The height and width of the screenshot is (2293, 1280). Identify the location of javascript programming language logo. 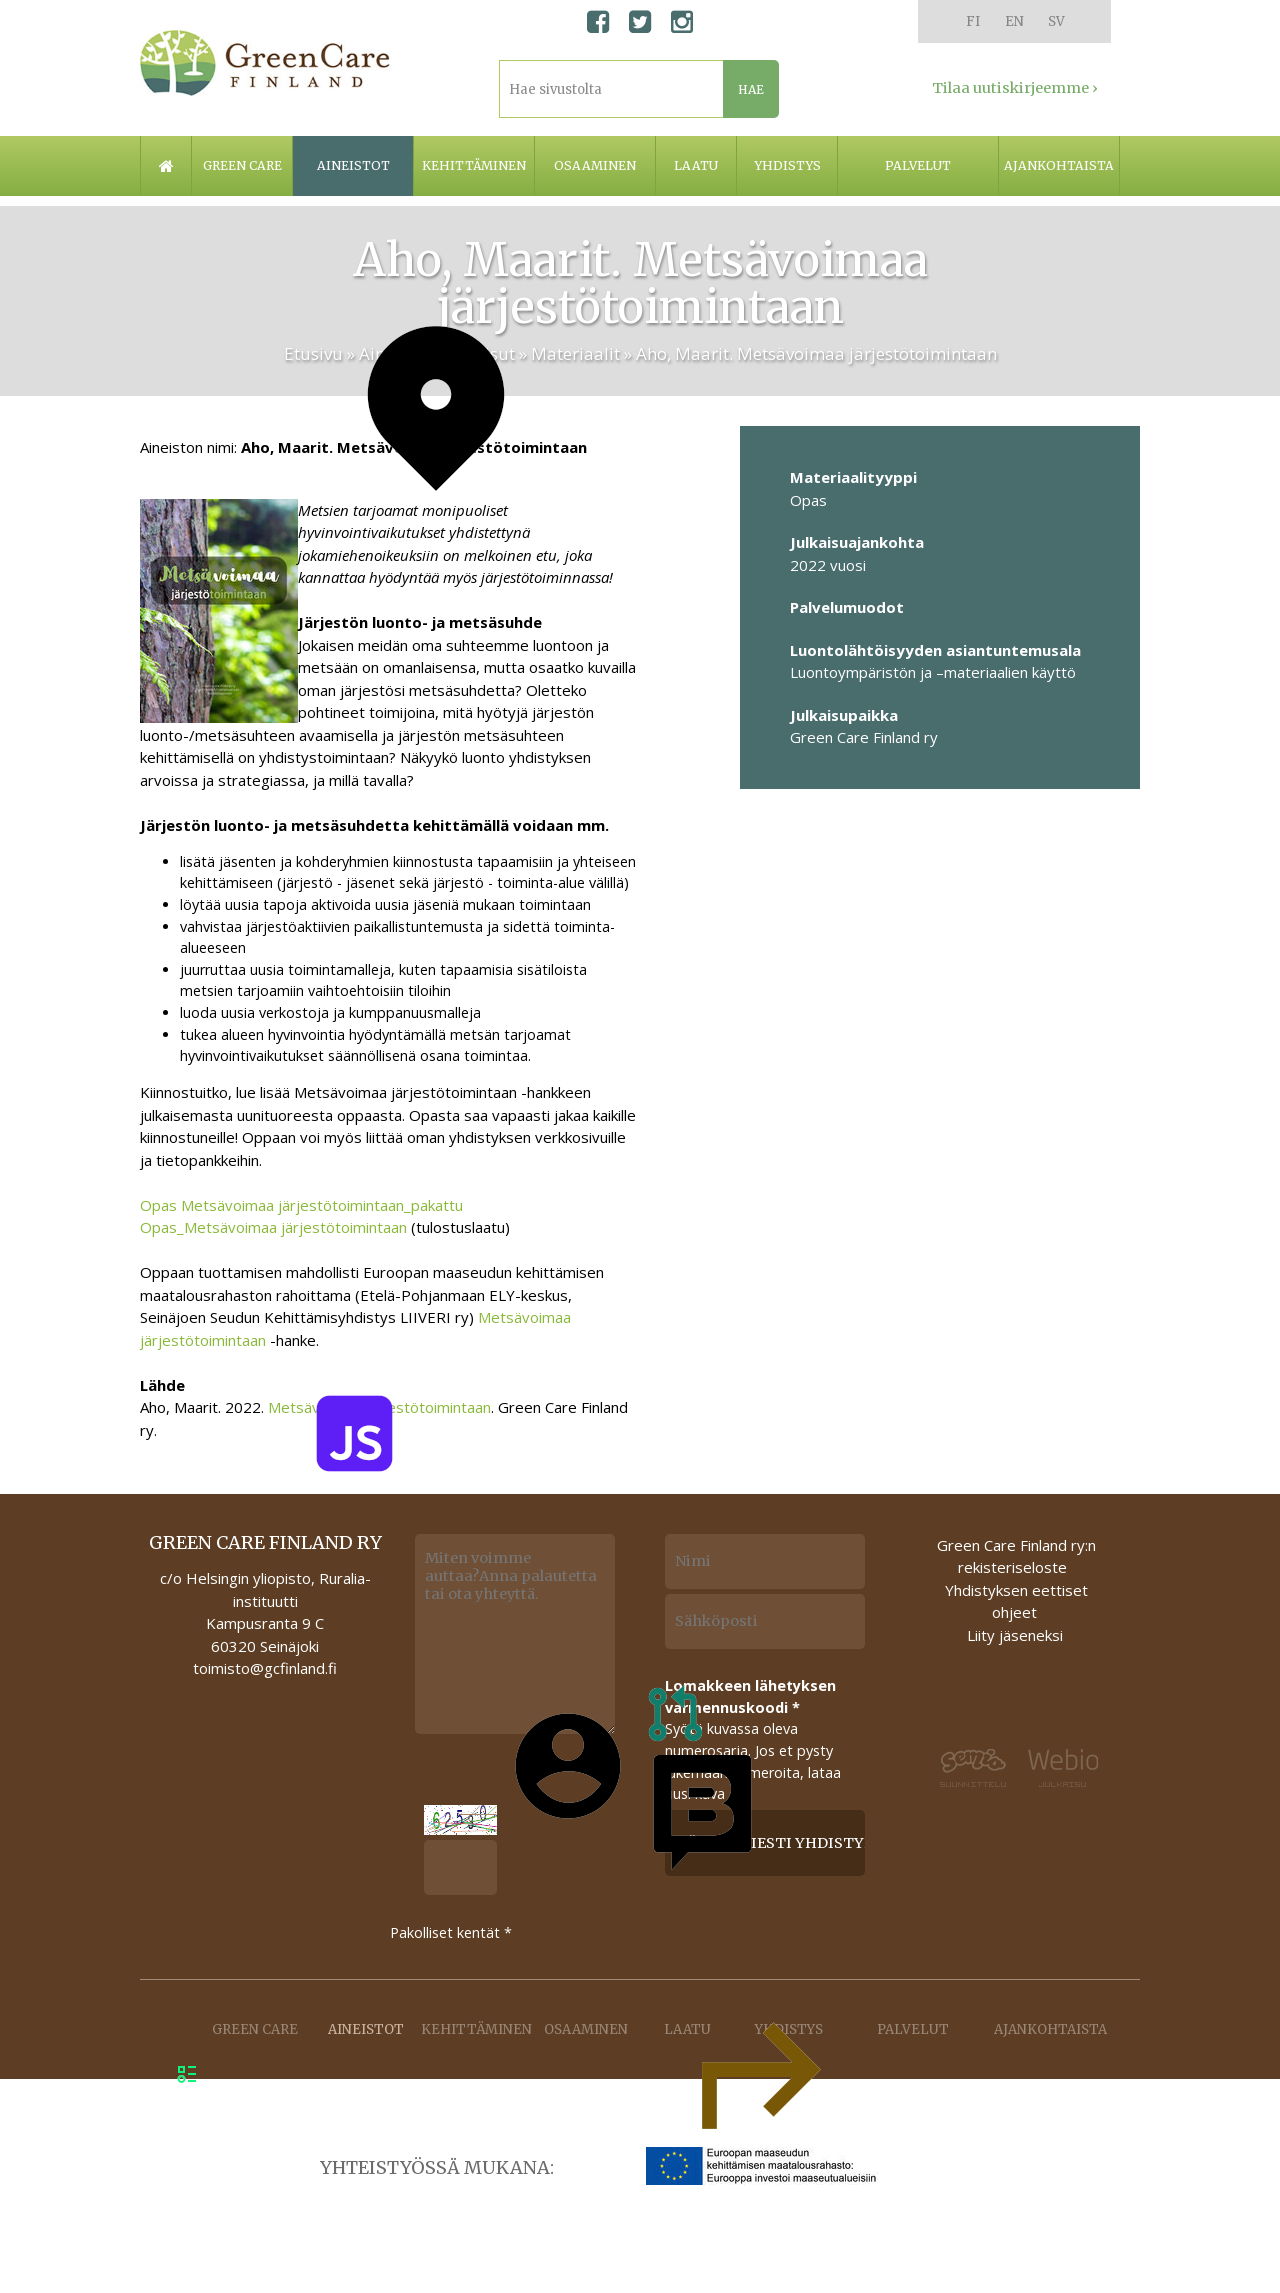
(354, 1433).